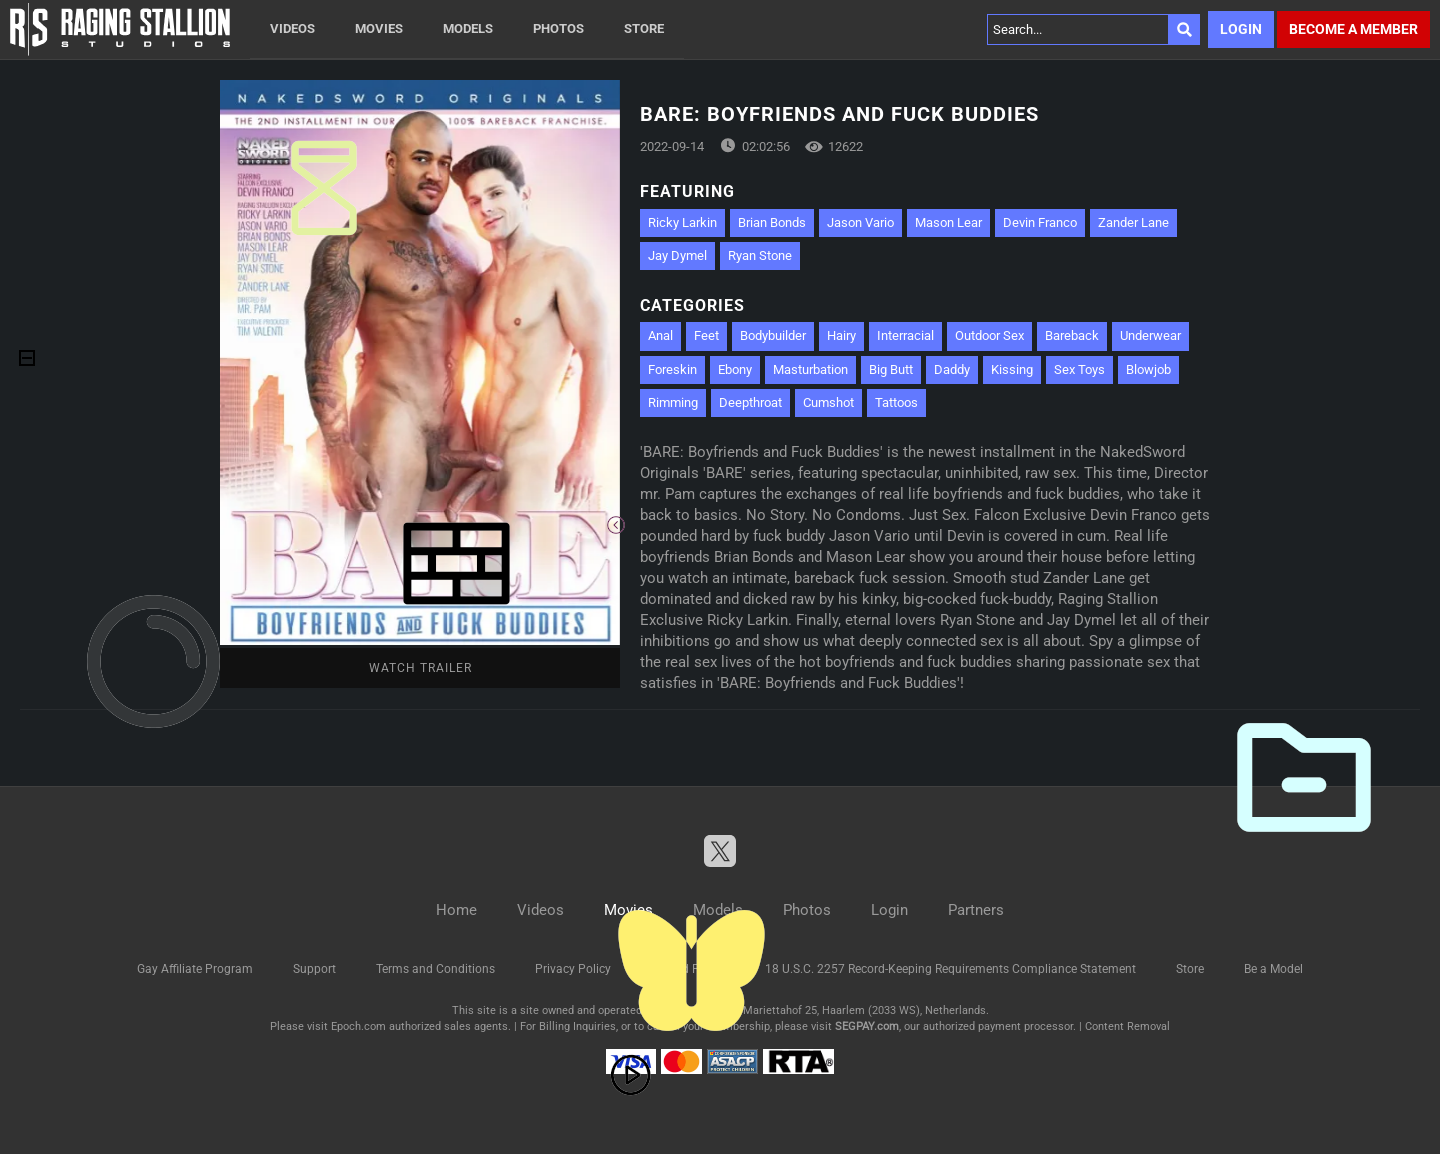 This screenshot has height=1154, width=1440. What do you see at coordinates (456, 563) in the screenshot?
I see `access wall or barrier settings` at bounding box center [456, 563].